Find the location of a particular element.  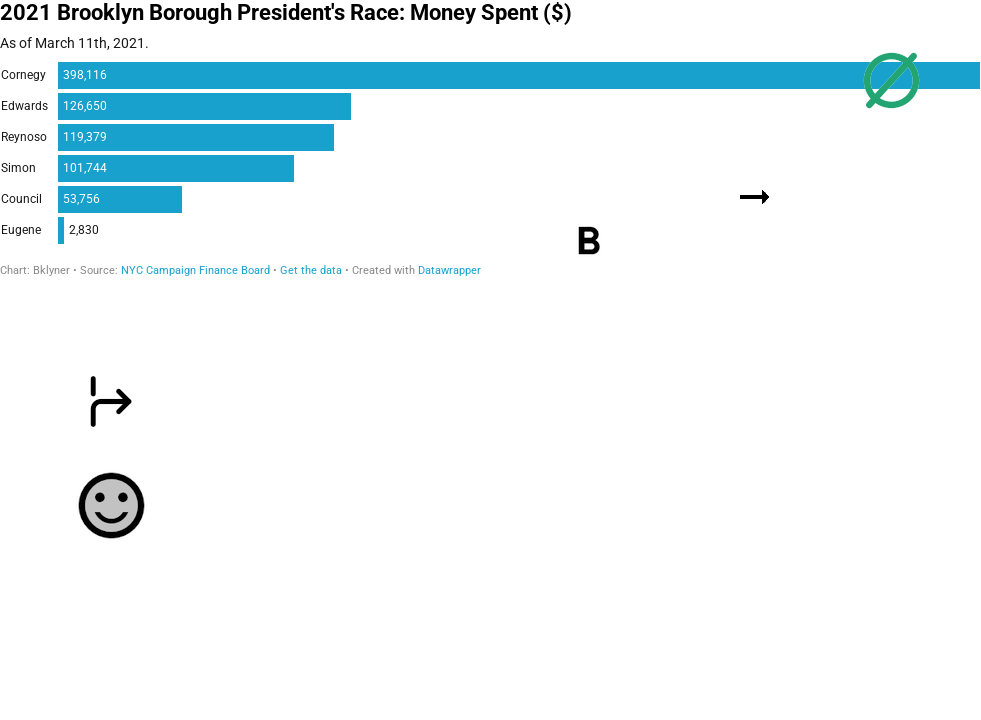

indicates an empty or null value is located at coordinates (891, 80).